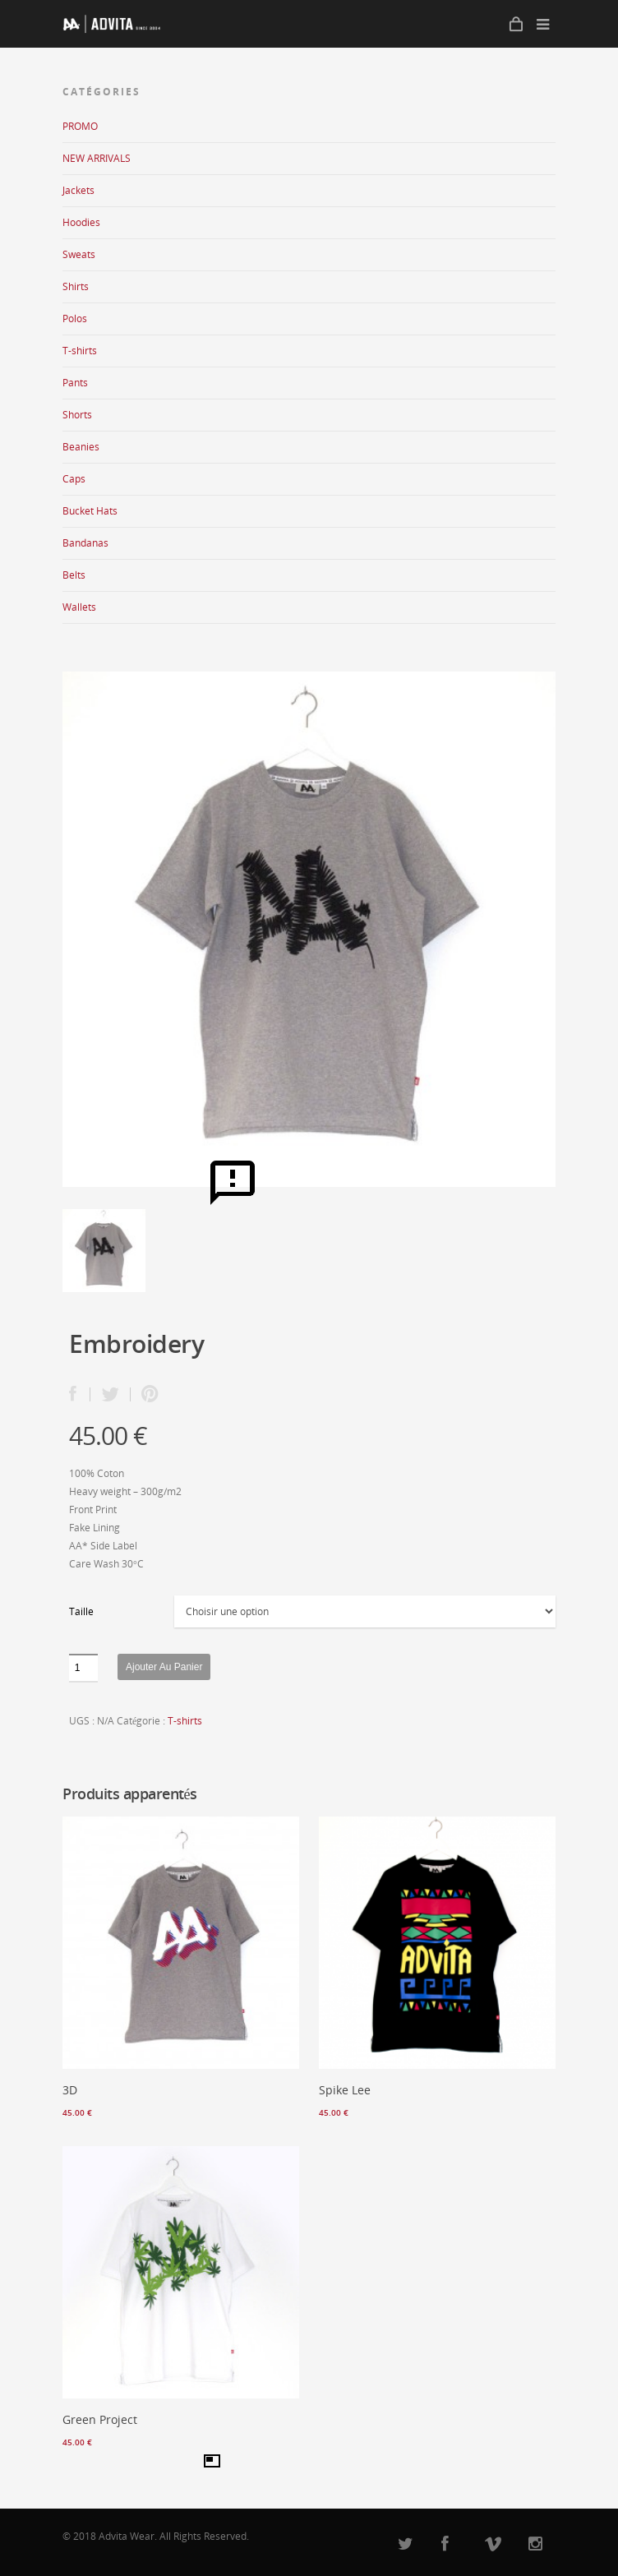 The width and height of the screenshot is (618, 2576). I want to click on submit feedback or report an issue, so click(233, 1183).